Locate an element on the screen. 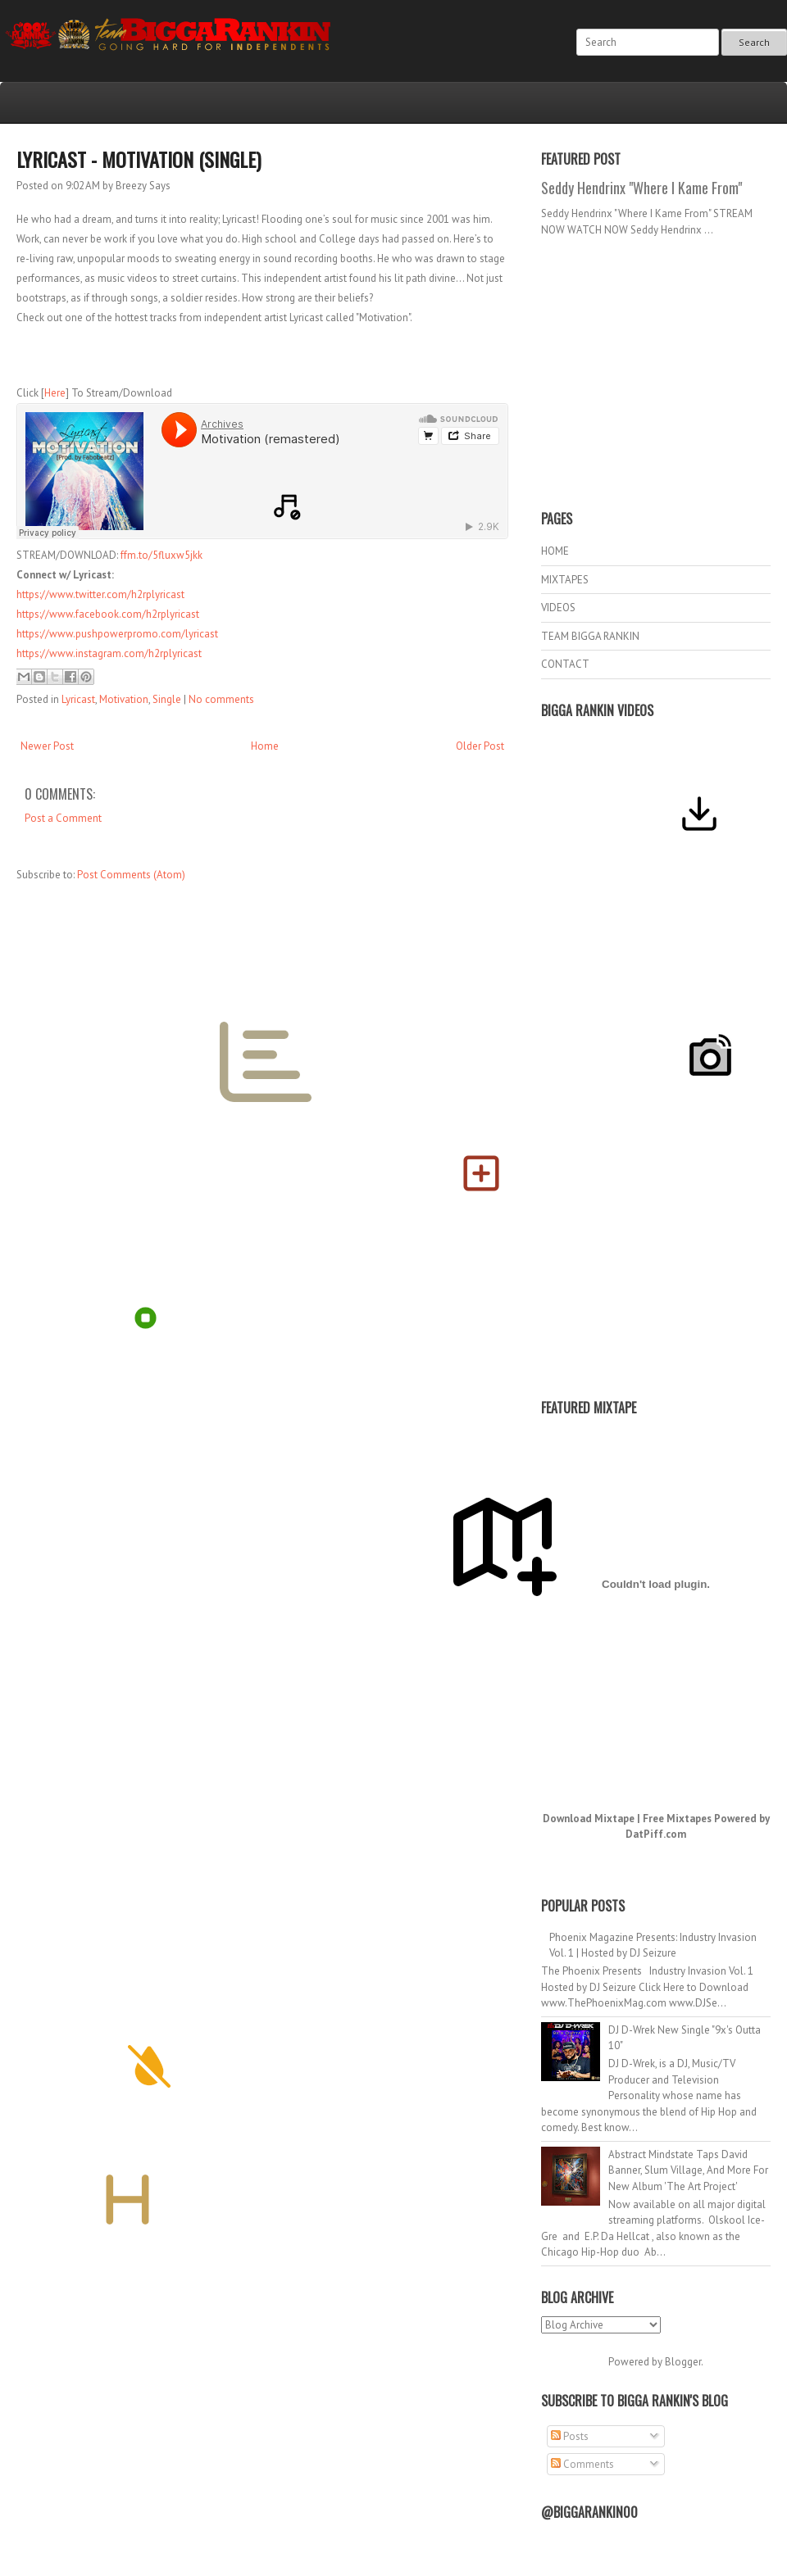 The width and height of the screenshot is (787, 2576). download a file or document is located at coordinates (699, 814).